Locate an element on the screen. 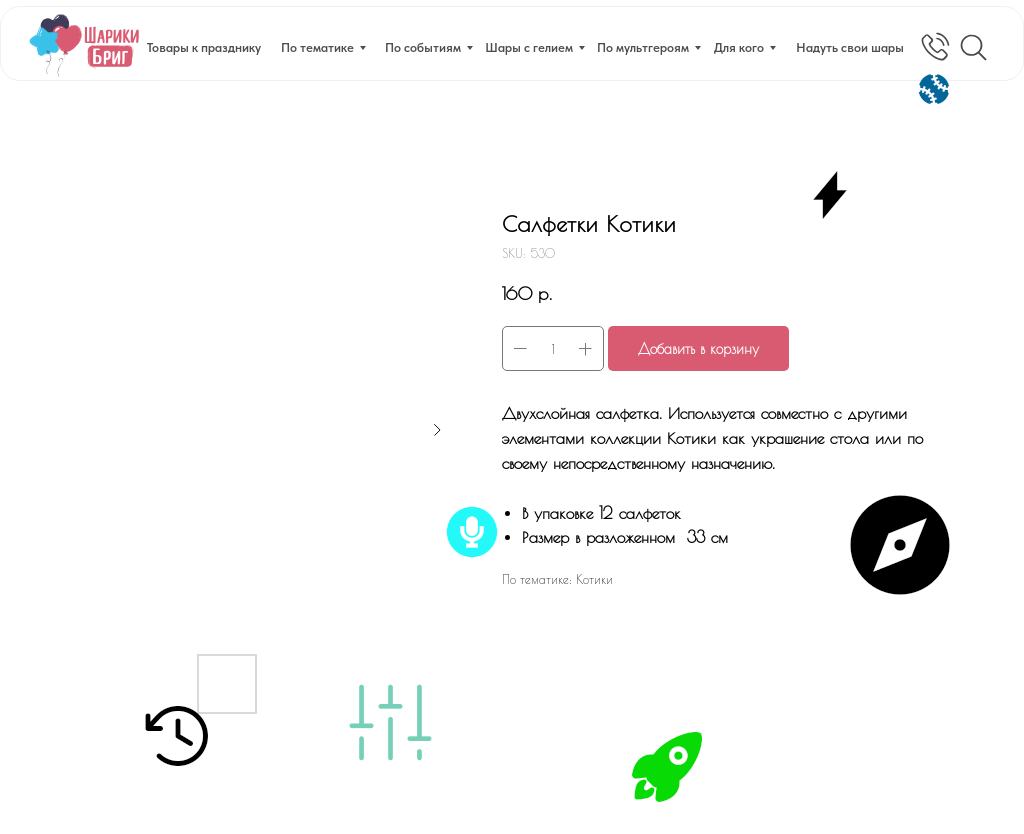 This screenshot has width=1024, height=834. adjust settings or preferences is located at coordinates (390, 722).